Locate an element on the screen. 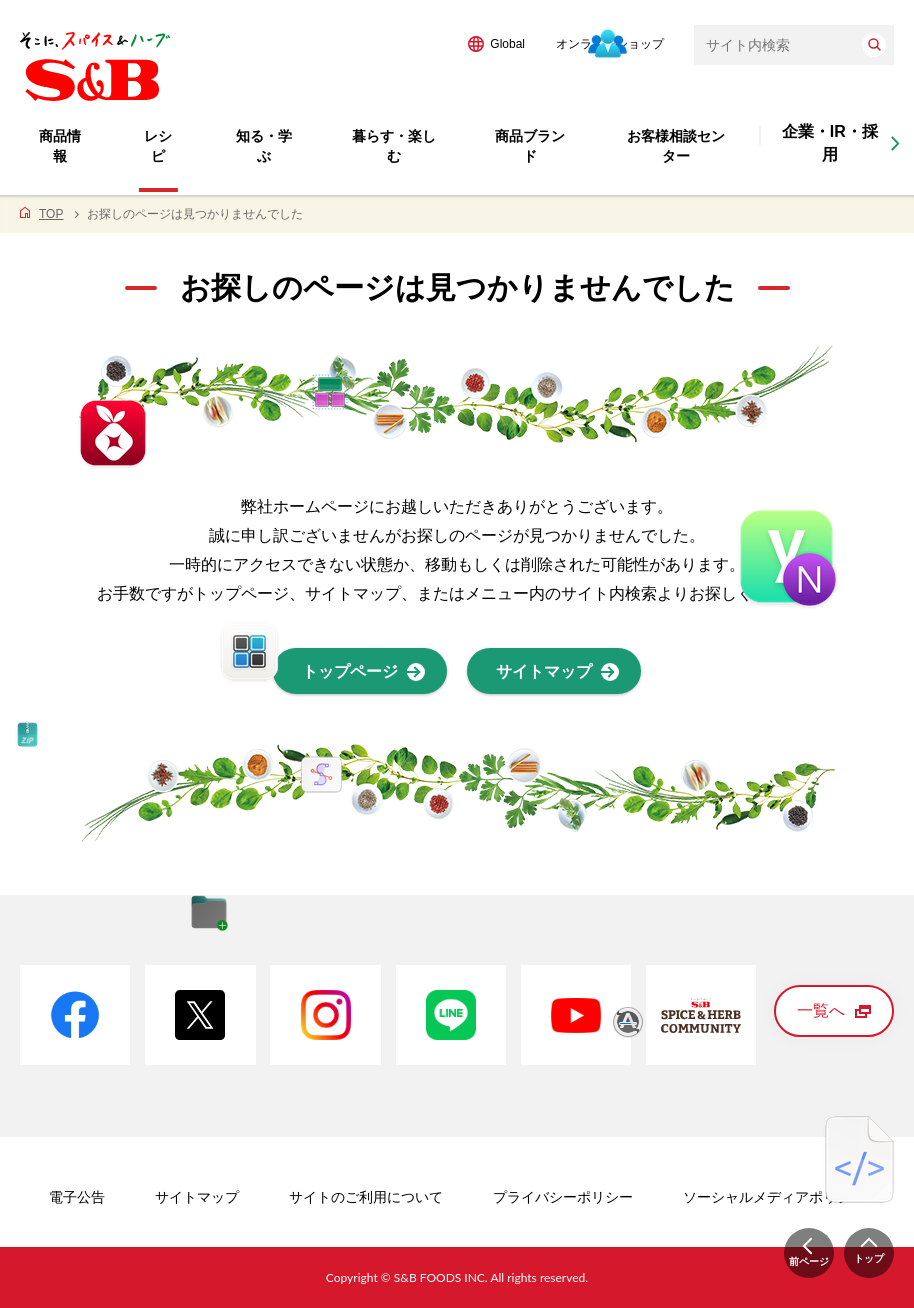  open the software updater application is located at coordinates (628, 1022).